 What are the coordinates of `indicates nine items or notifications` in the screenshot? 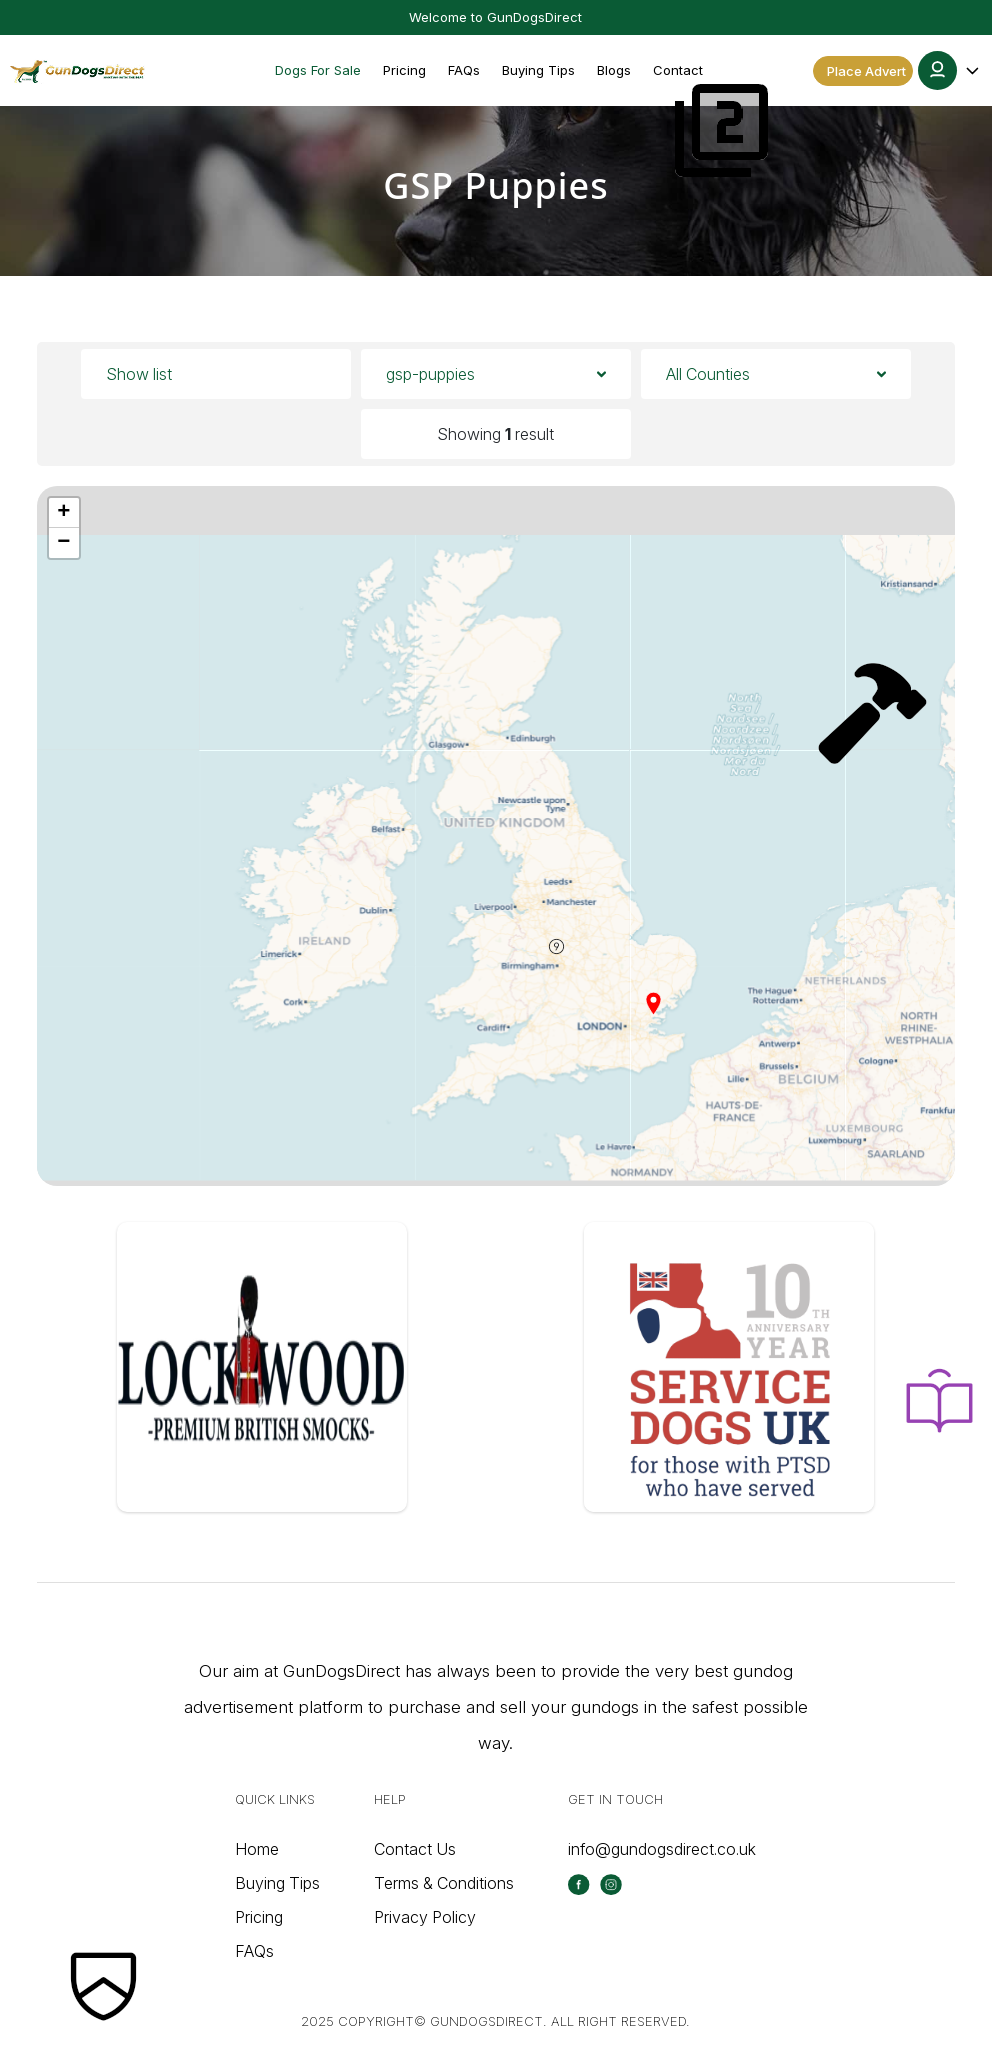 It's located at (556, 946).